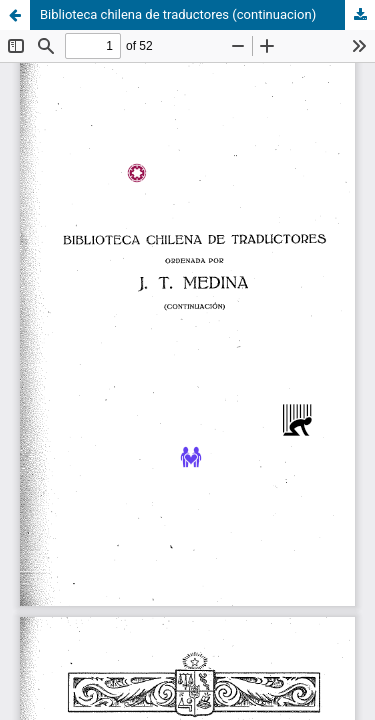 The image size is (375, 720). I want to click on indicates a romantic relationship or couple status, so click(191, 457).